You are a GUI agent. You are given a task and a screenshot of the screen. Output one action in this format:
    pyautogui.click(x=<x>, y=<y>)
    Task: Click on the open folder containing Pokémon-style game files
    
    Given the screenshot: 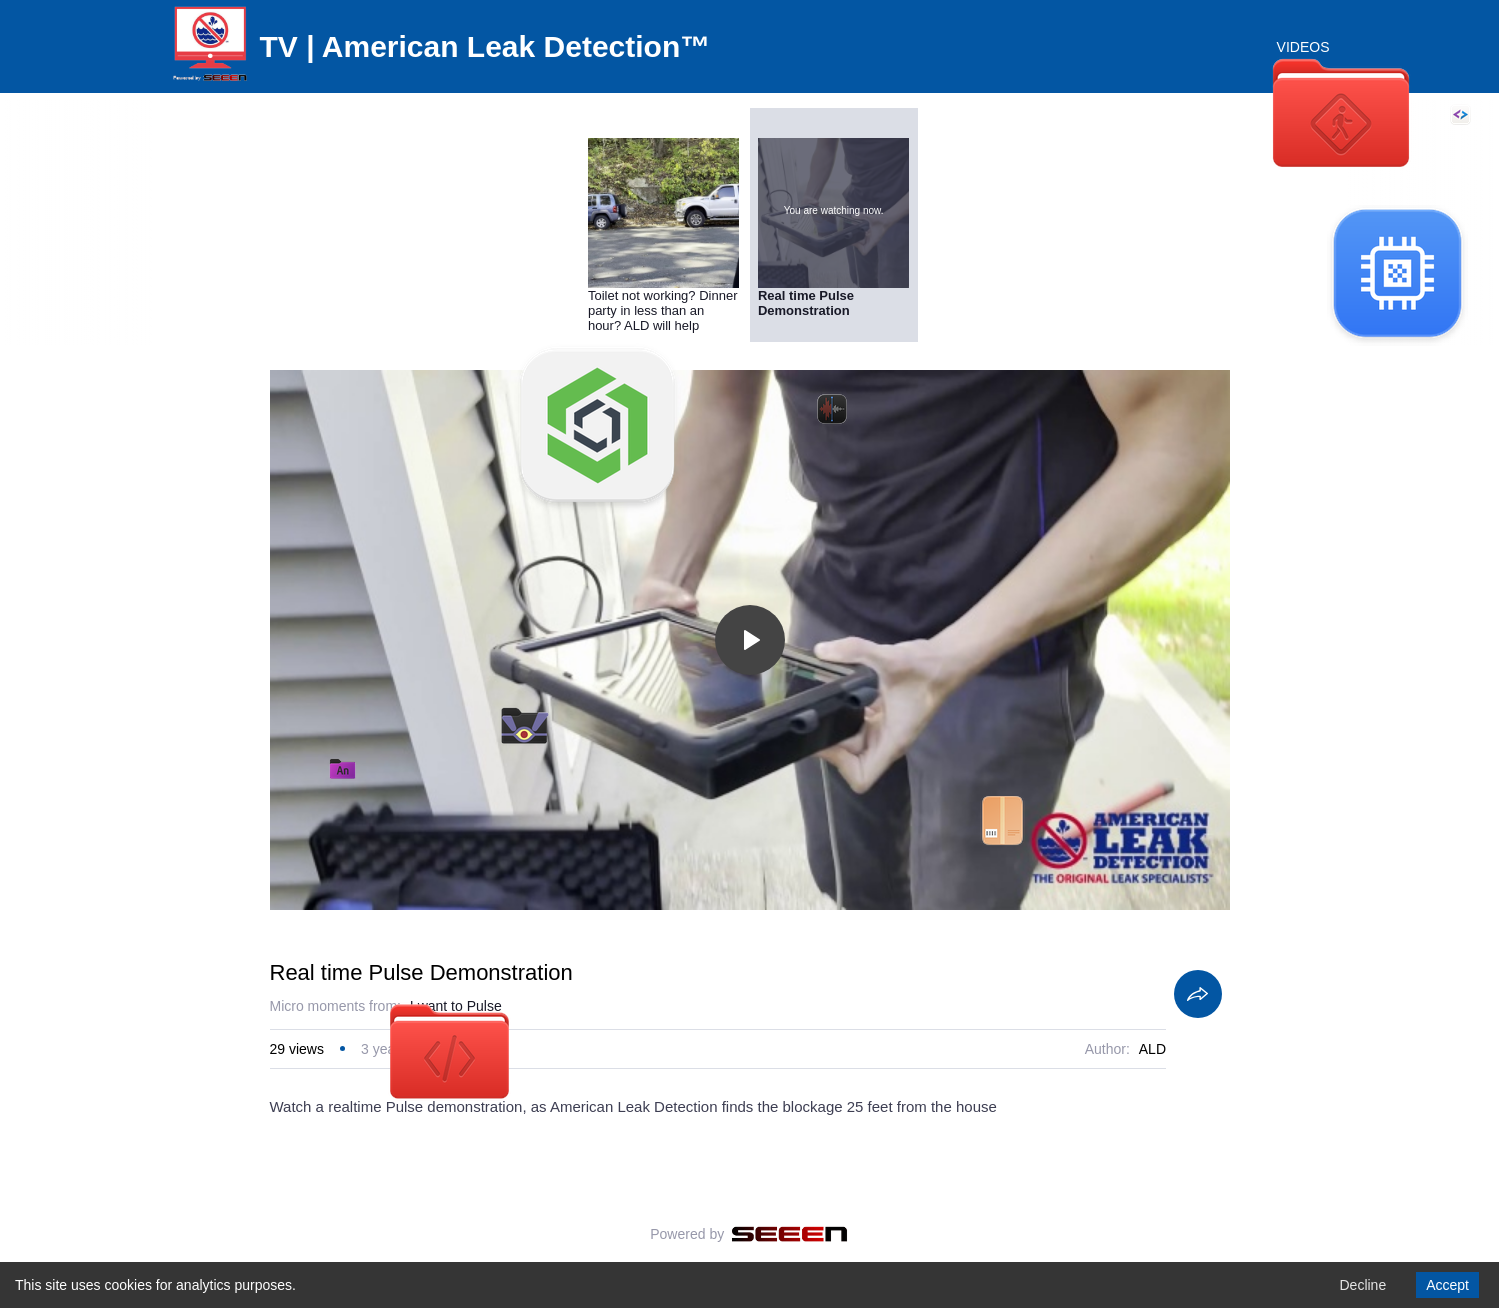 What is the action you would take?
    pyautogui.click(x=524, y=727)
    